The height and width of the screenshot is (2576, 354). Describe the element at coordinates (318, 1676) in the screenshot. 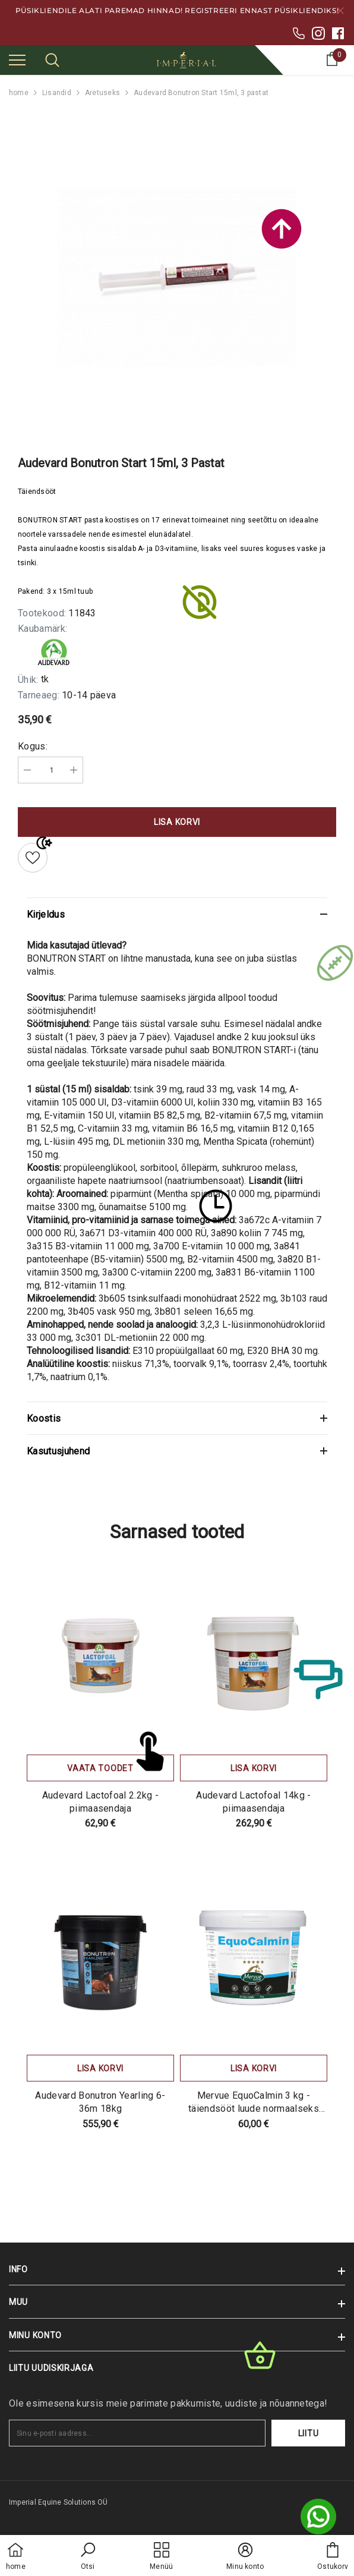

I see `customize theme or appearance settings` at that location.